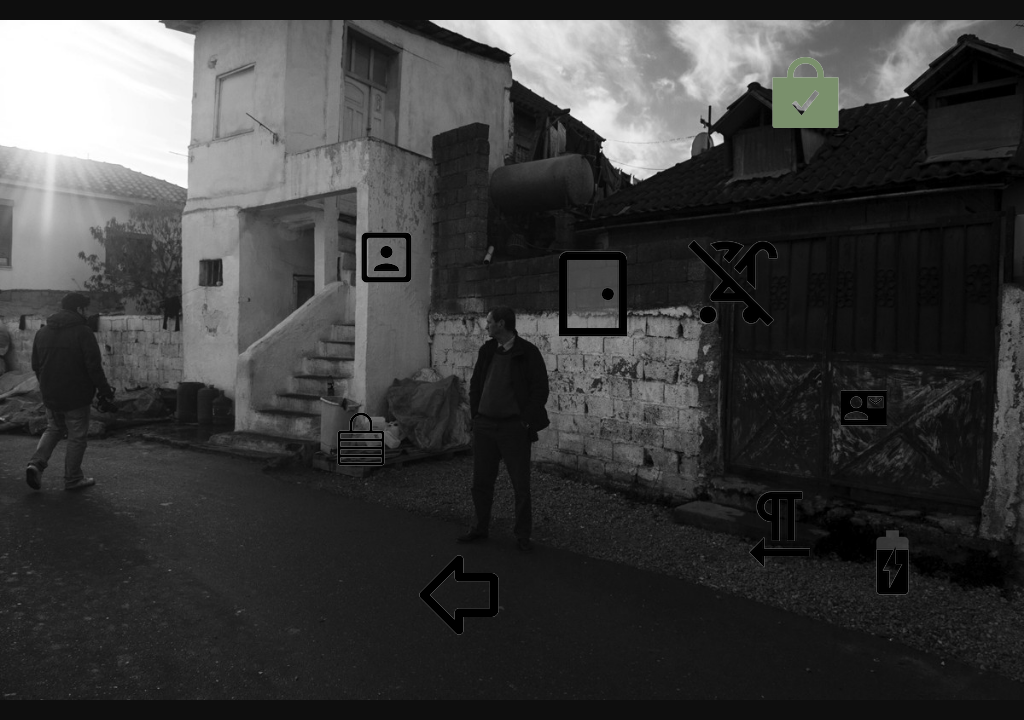 This screenshot has height=720, width=1024. What do you see at coordinates (864, 408) in the screenshot?
I see `access contact information via email` at bounding box center [864, 408].